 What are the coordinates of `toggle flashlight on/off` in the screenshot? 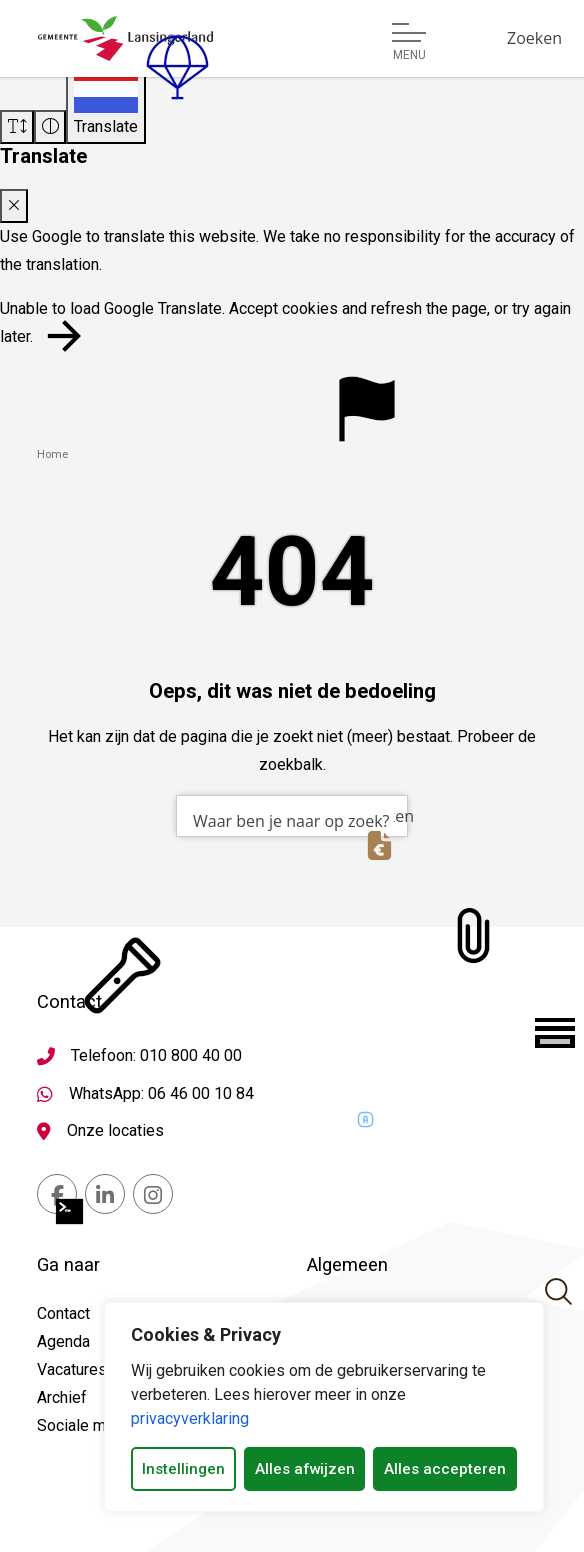 It's located at (122, 975).